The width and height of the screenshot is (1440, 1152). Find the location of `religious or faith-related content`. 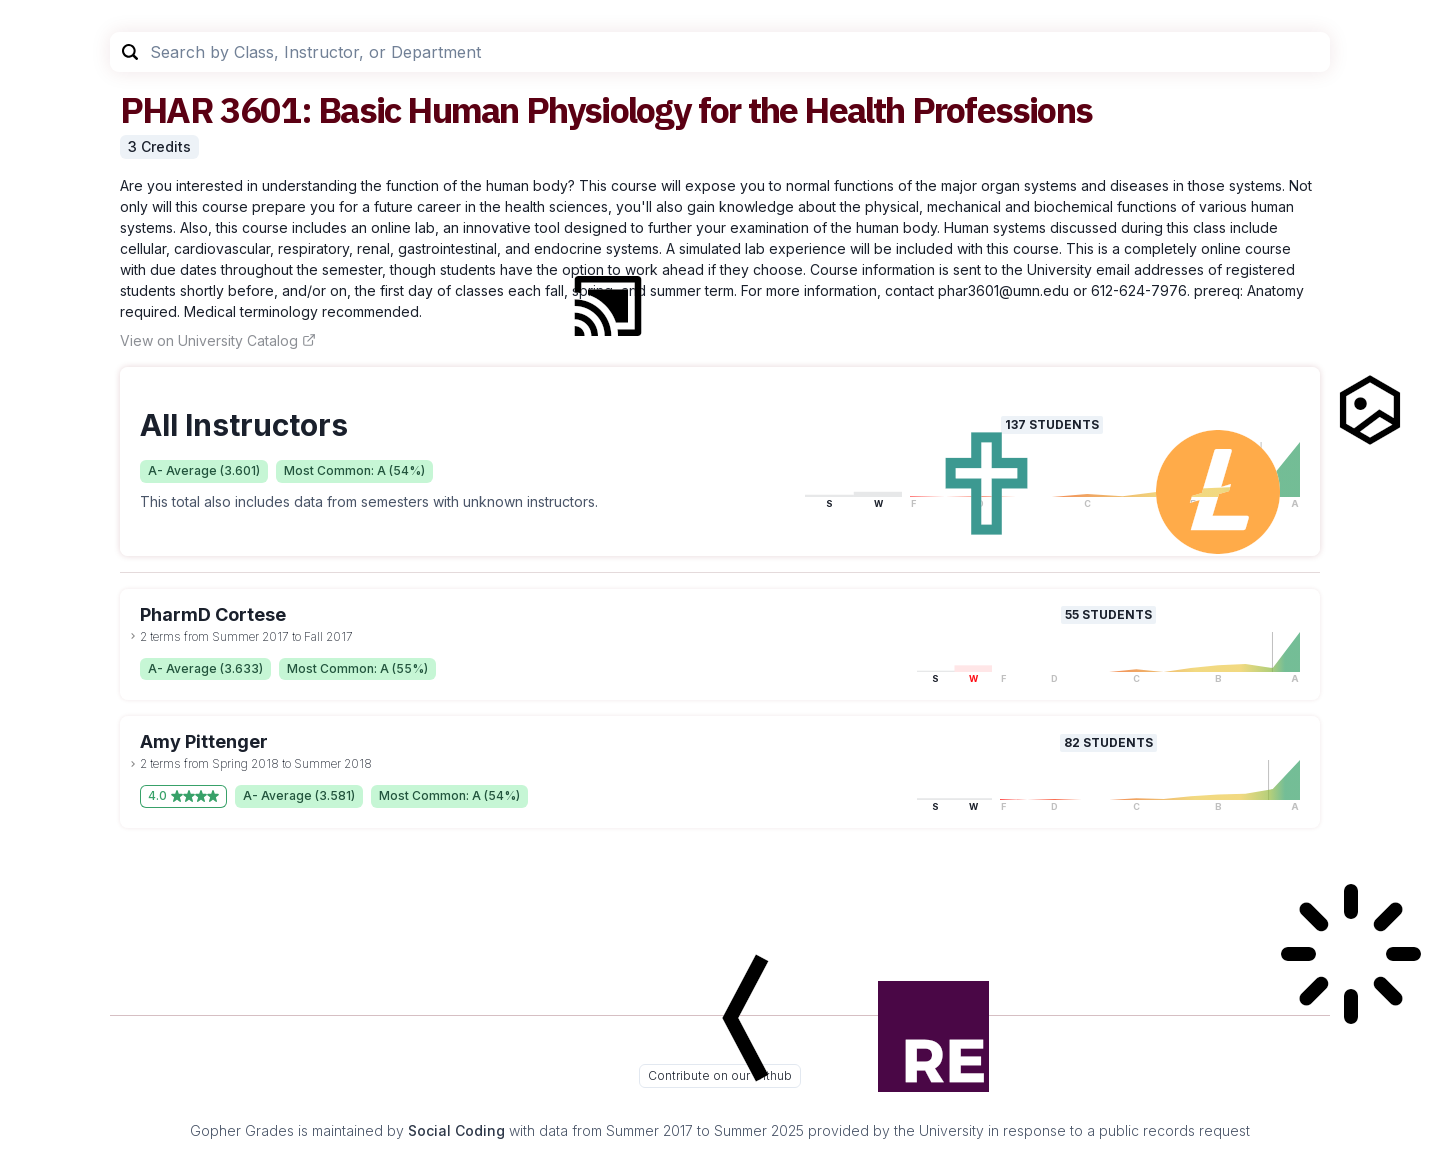

religious or faith-related content is located at coordinates (986, 483).